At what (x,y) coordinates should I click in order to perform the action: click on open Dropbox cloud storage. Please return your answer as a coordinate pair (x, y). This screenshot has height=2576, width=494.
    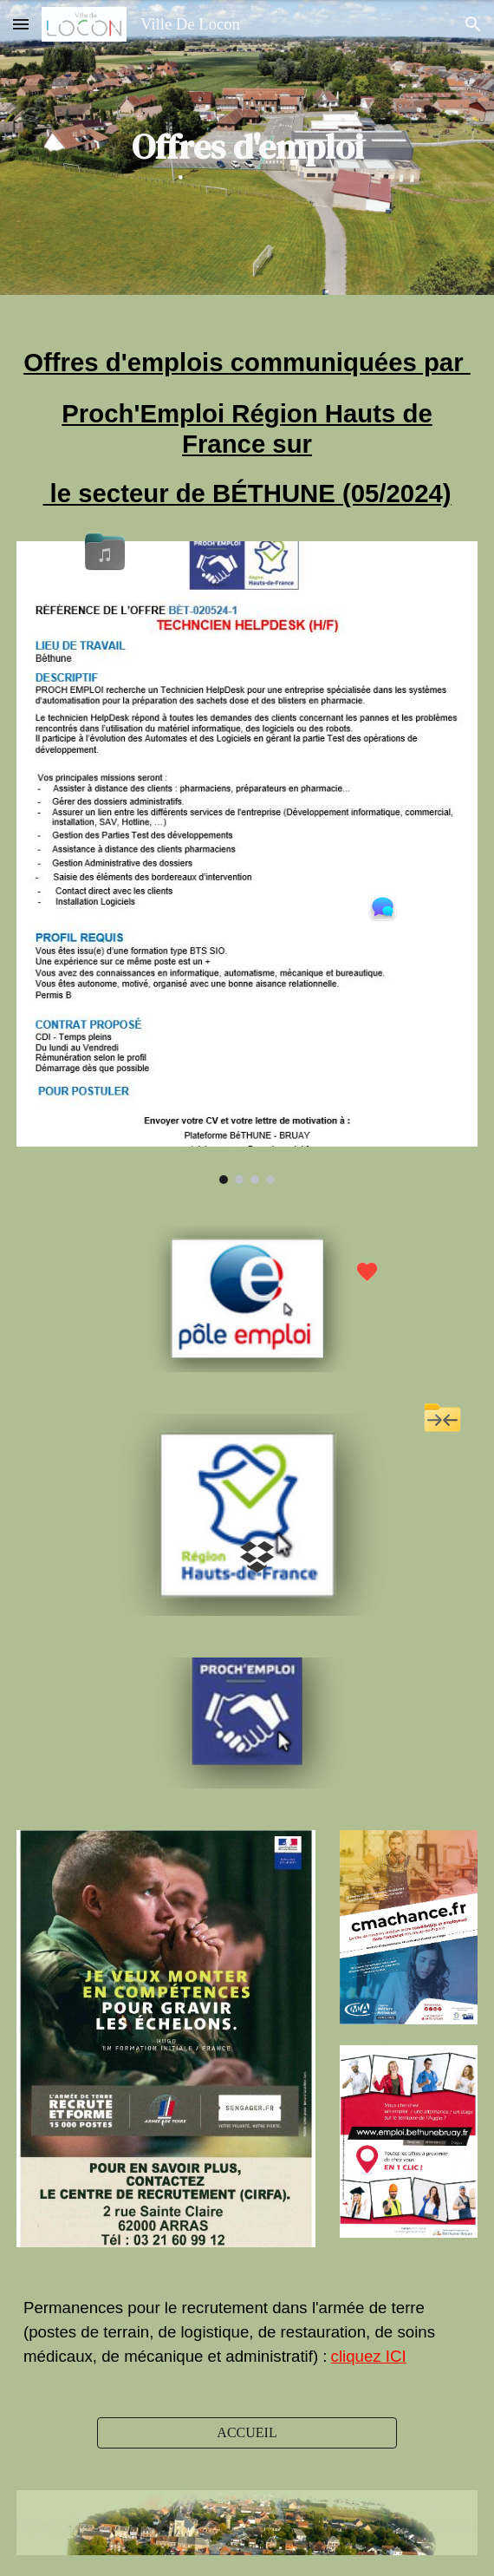
    Looking at the image, I should click on (257, 1558).